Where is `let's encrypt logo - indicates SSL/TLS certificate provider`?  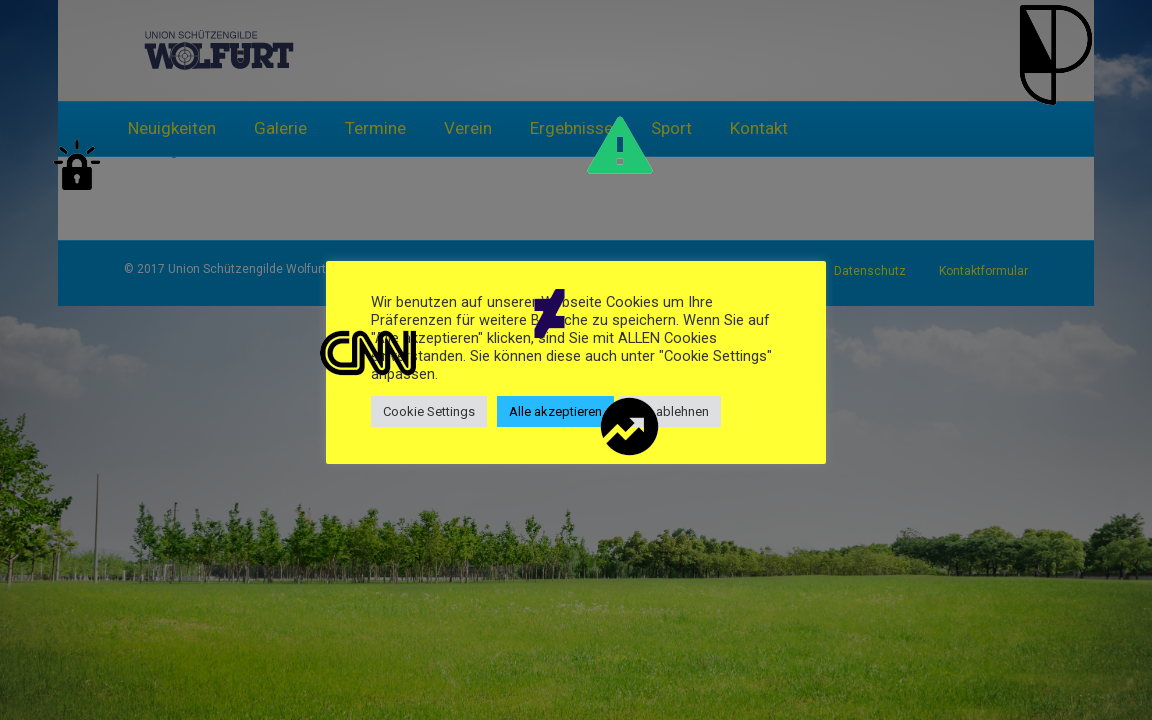
let's encrypt logo - indicates SSL/TLS certificate provider is located at coordinates (77, 165).